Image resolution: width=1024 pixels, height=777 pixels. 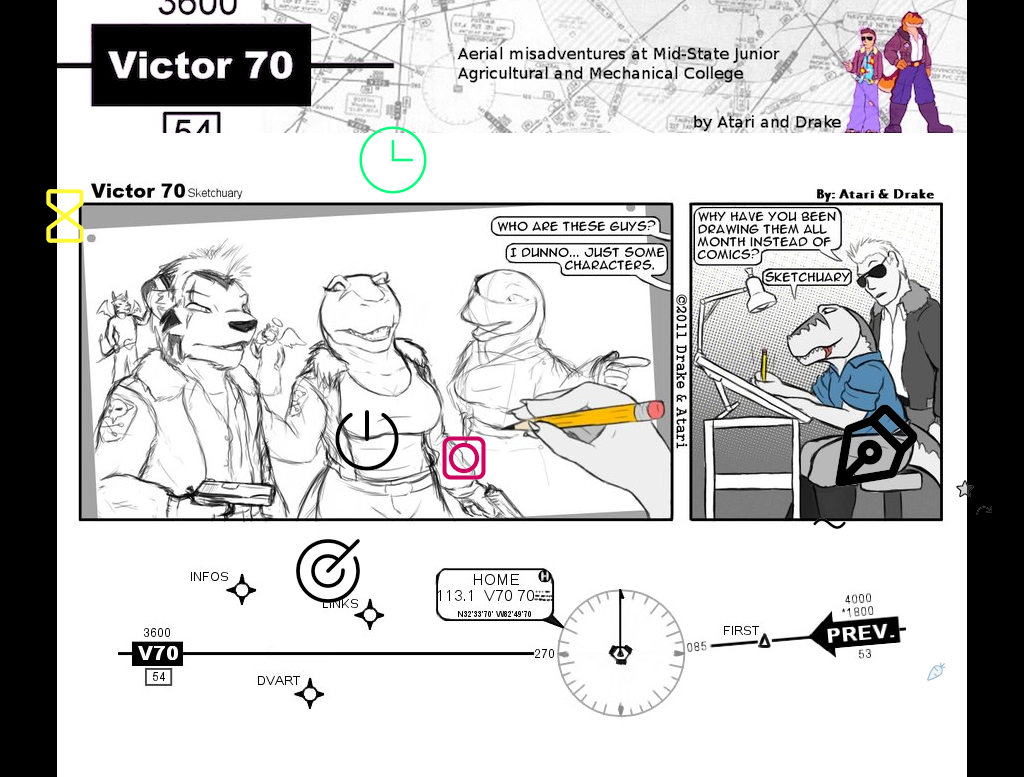 What do you see at coordinates (393, 160) in the screenshot?
I see `view current time` at bounding box center [393, 160].